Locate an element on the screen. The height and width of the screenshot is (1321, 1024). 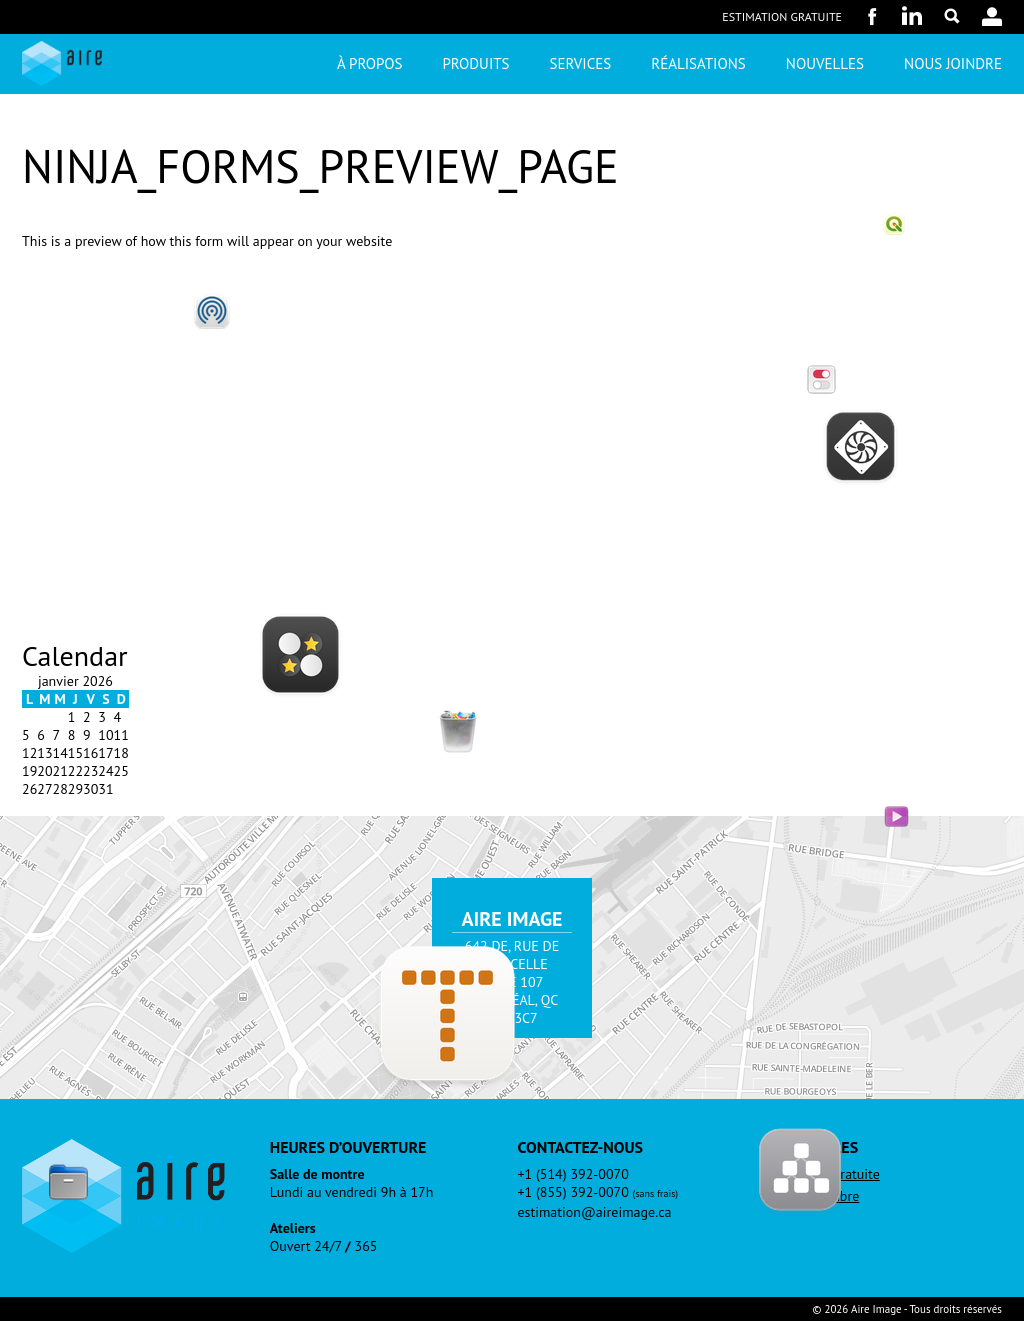
open engineering or developer settings is located at coordinates (860, 447).